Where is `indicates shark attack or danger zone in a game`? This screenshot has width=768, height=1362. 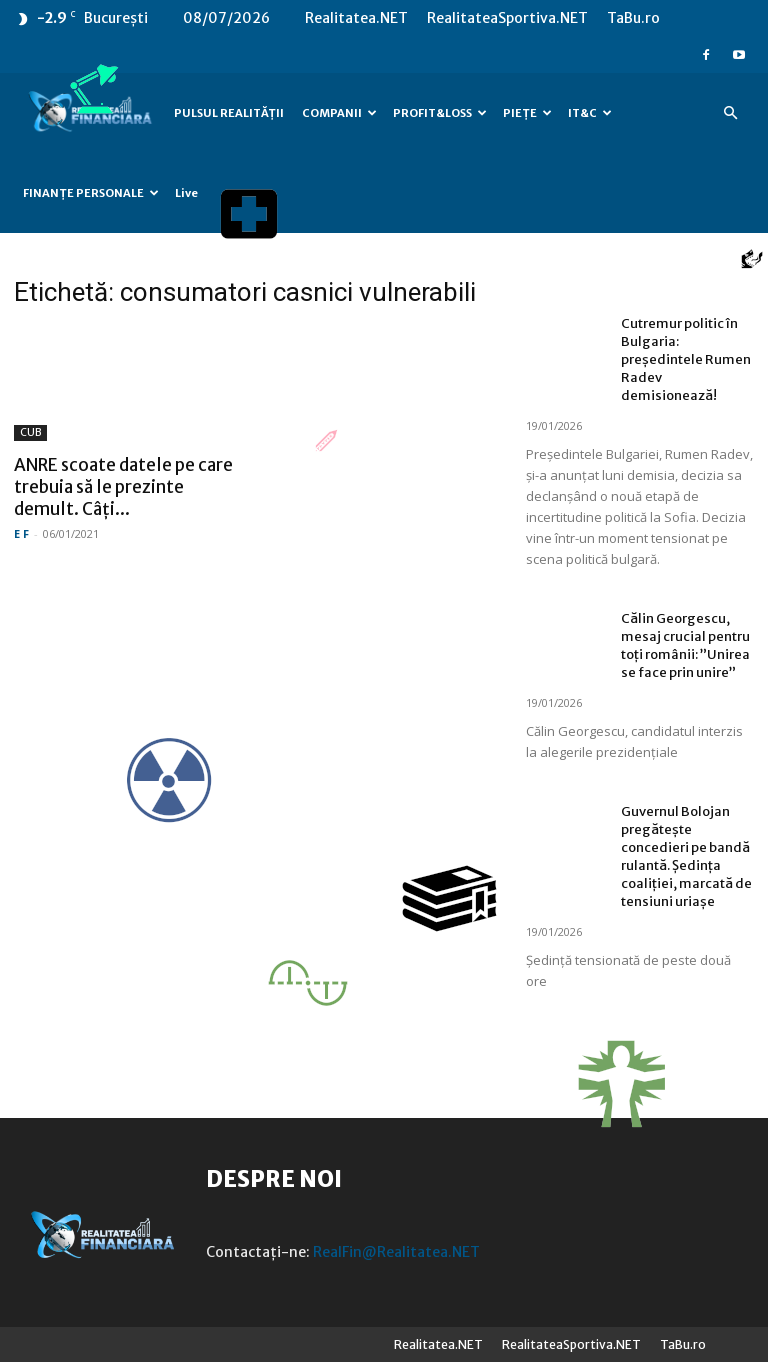 indicates shark attack or danger zone in a game is located at coordinates (752, 258).